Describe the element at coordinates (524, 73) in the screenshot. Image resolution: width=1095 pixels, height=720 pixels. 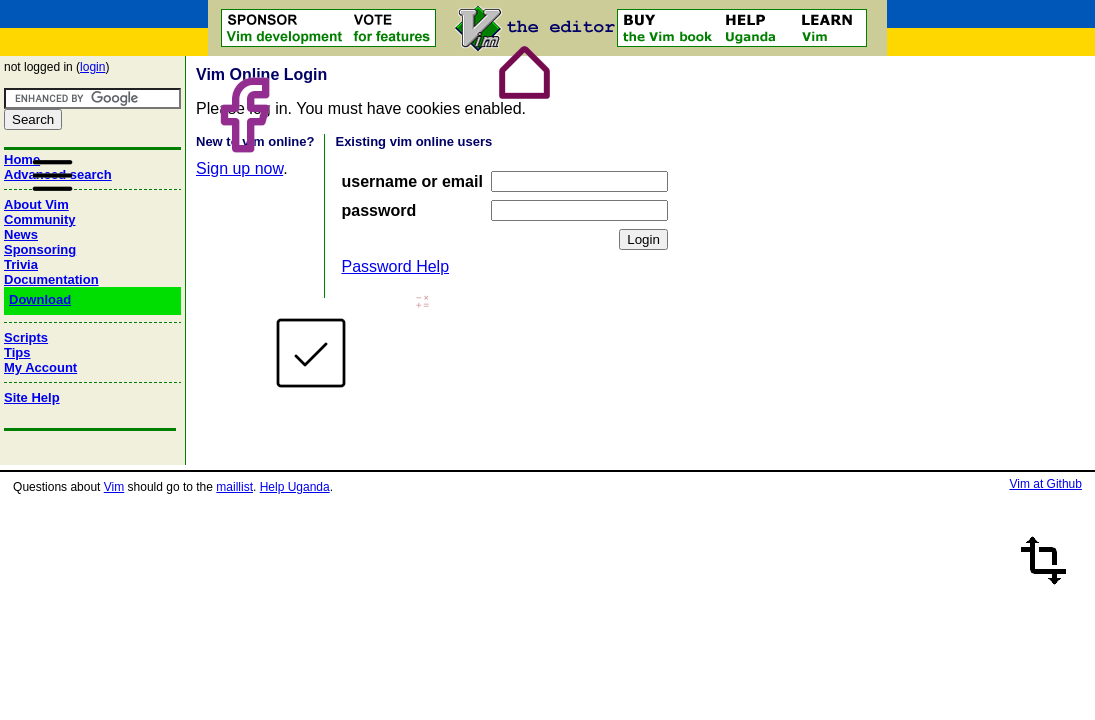
I see `navigate to home screen` at that location.